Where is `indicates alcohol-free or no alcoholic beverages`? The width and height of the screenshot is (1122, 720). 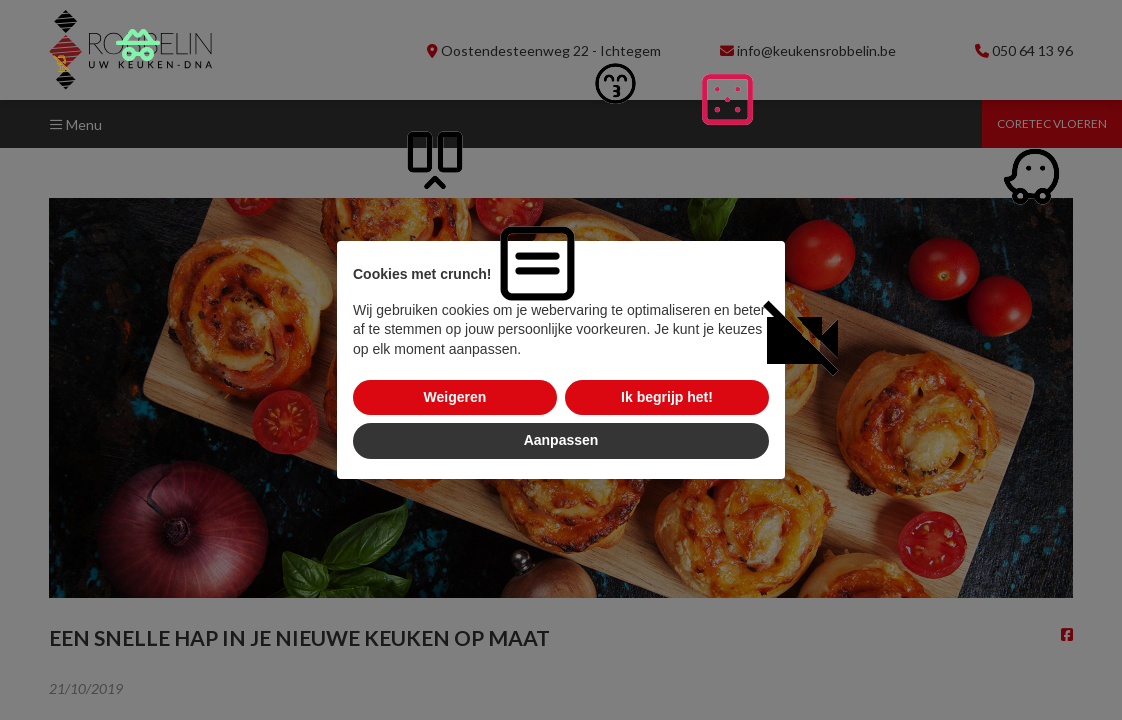
indicates alcohol-free or no alcoholic beverages is located at coordinates (61, 63).